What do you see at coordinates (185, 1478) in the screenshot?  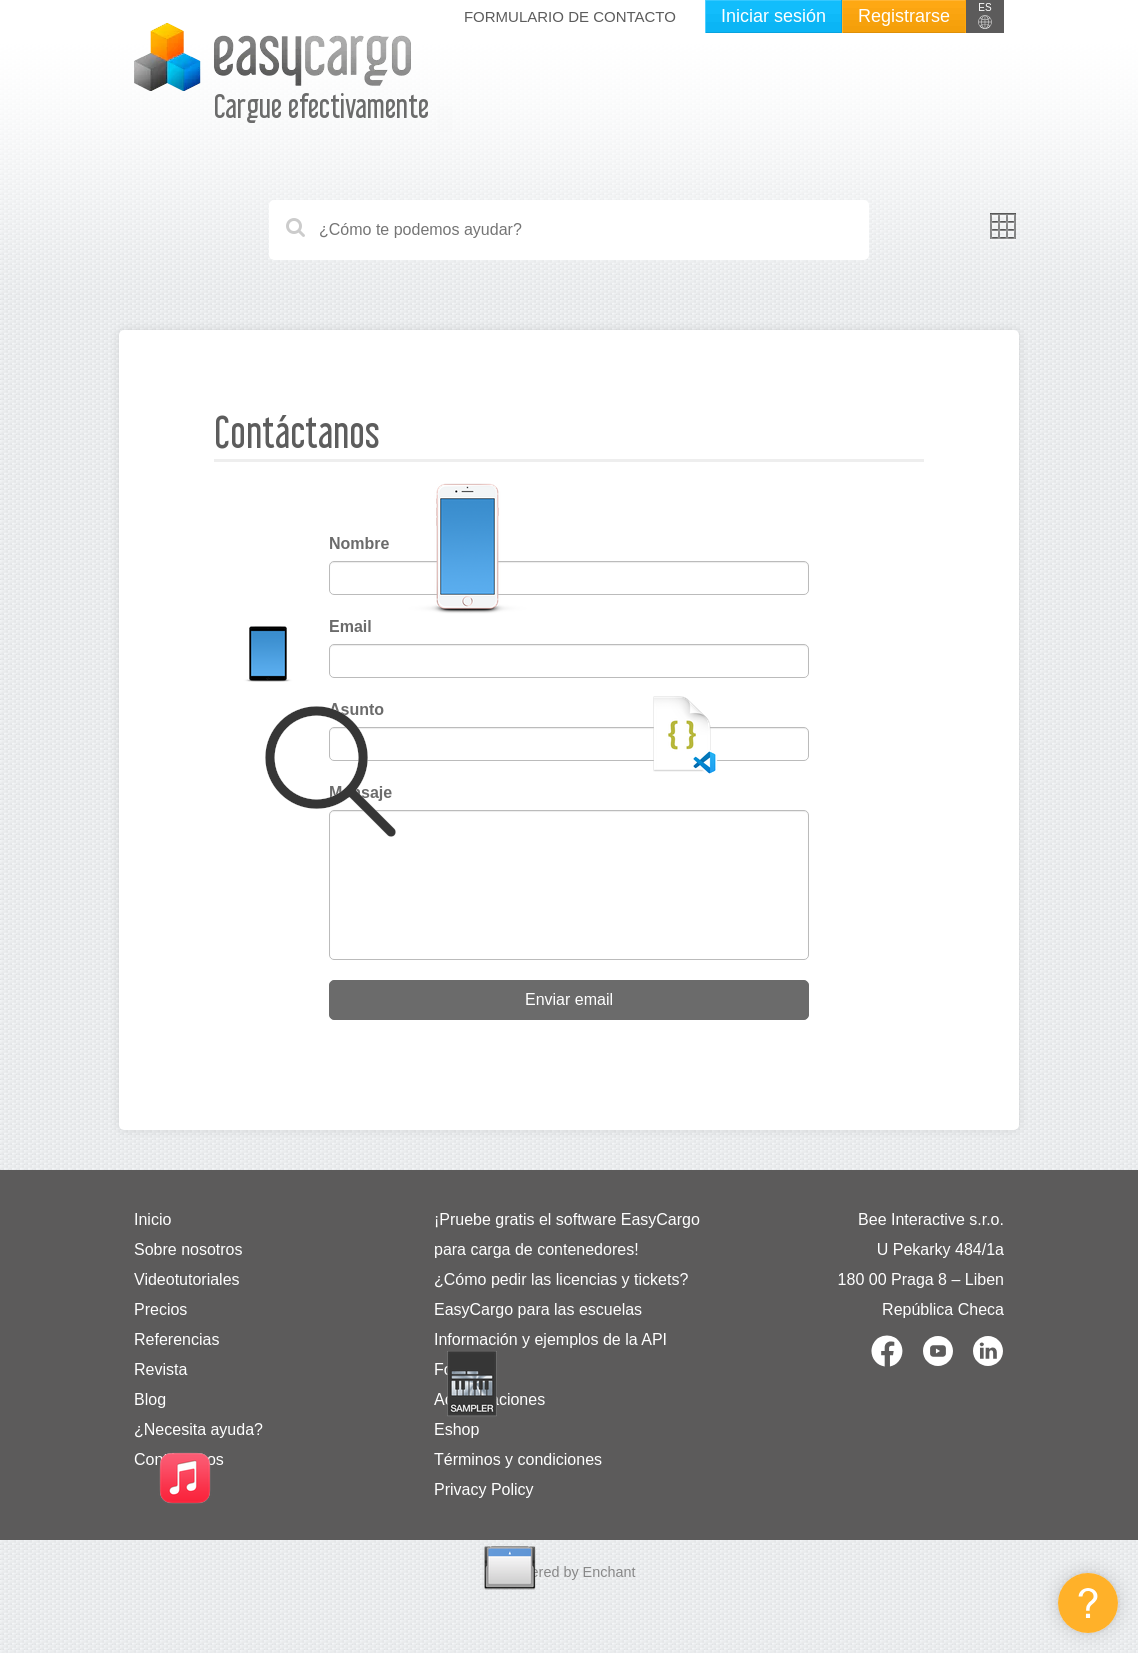 I see `open apple music app` at bounding box center [185, 1478].